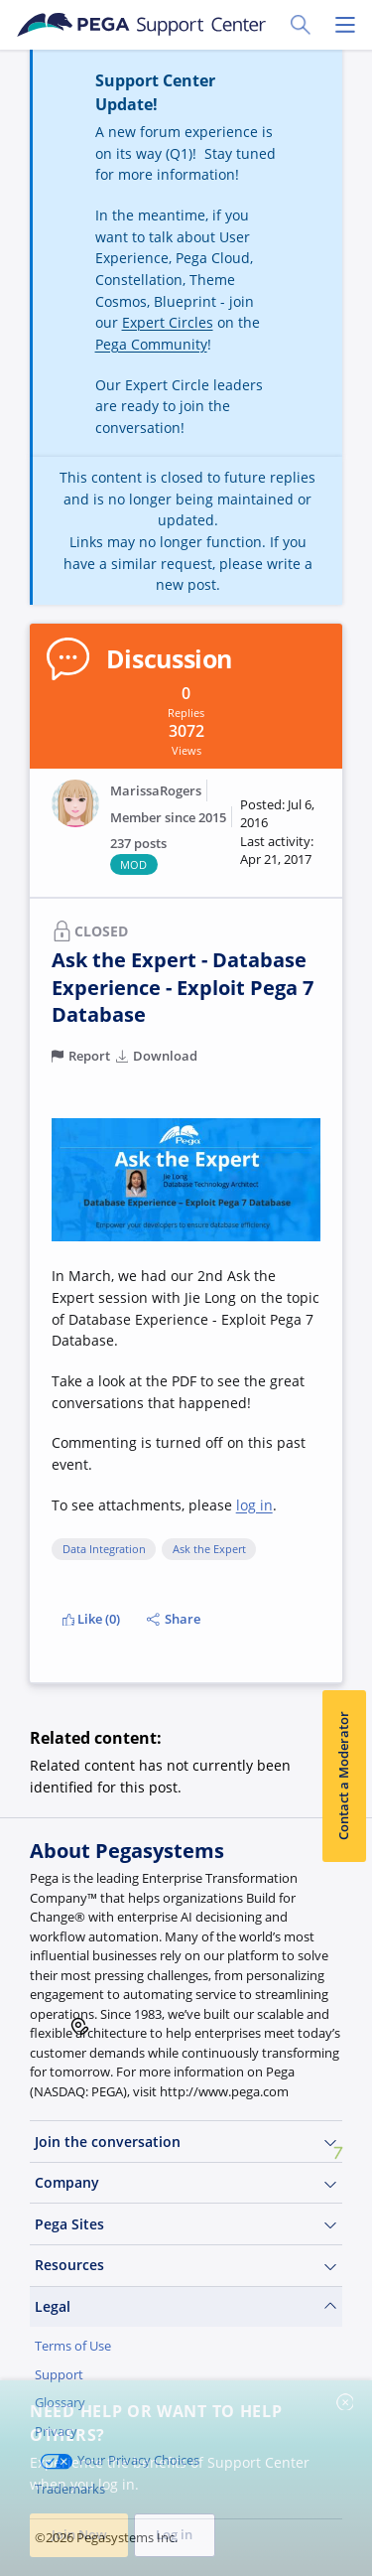  Describe the element at coordinates (338, 2153) in the screenshot. I see `indicates the number seven in a list or count` at that location.